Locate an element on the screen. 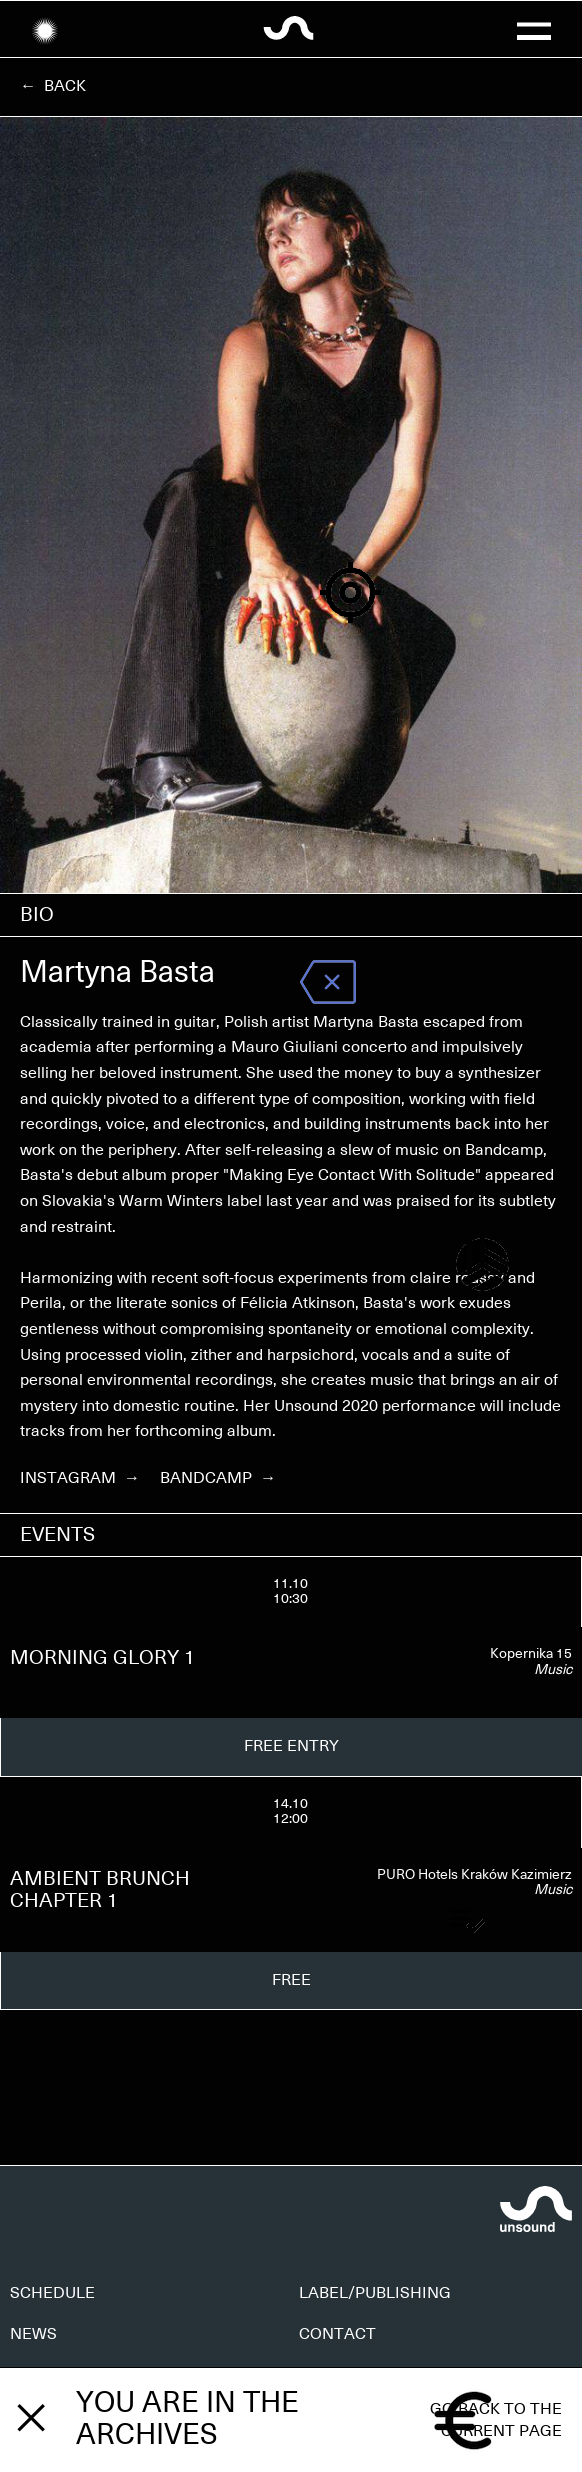 This screenshot has width=582, height=2472. view price in euros is located at coordinates (464, 2420).